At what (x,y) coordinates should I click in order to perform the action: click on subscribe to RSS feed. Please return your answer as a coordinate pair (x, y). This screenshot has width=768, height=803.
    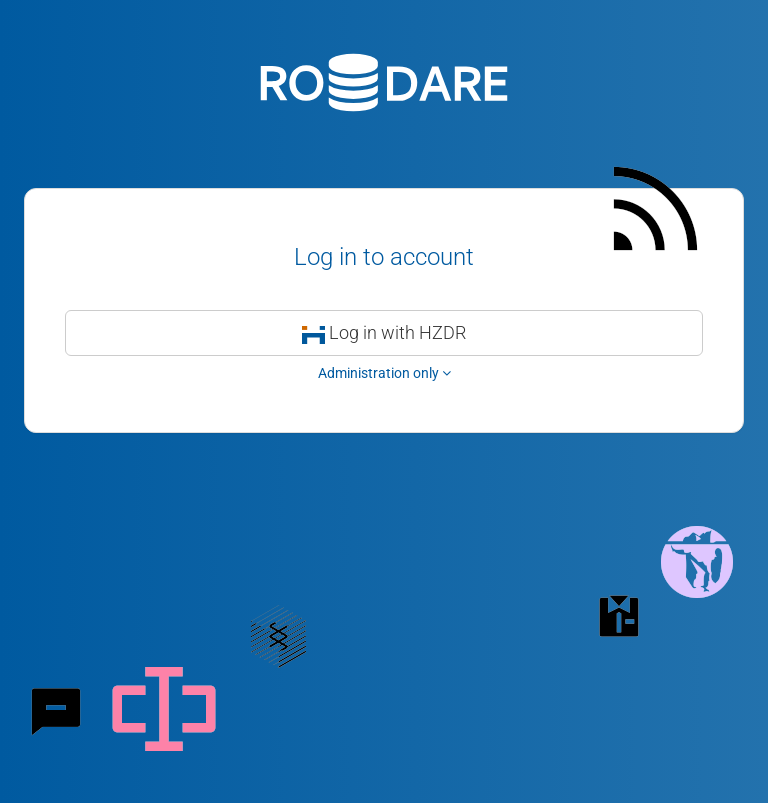
    Looking at the image, I should click on (655, 208).